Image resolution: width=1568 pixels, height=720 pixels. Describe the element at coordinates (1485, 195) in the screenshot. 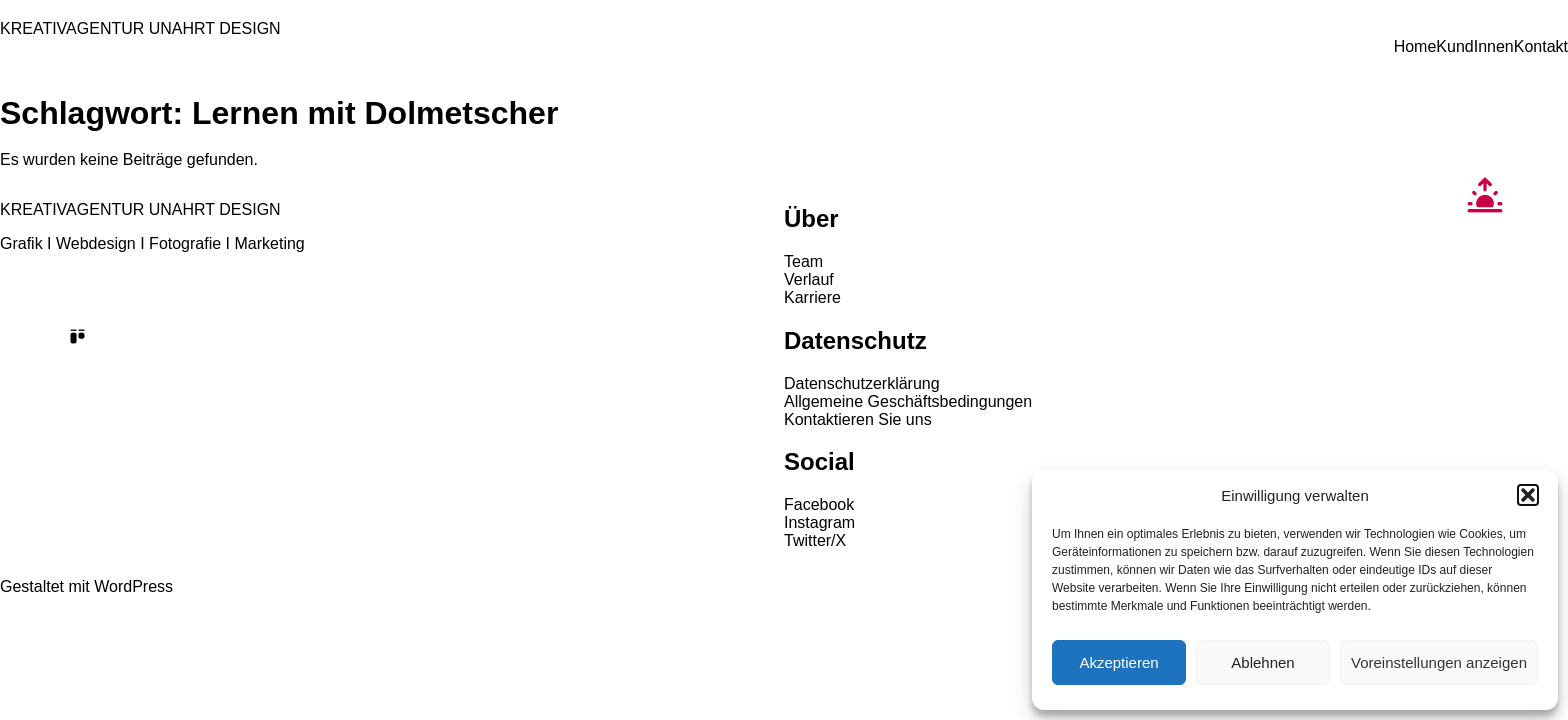

I see `set alarm for sunrise or morning wake-up` at that location.